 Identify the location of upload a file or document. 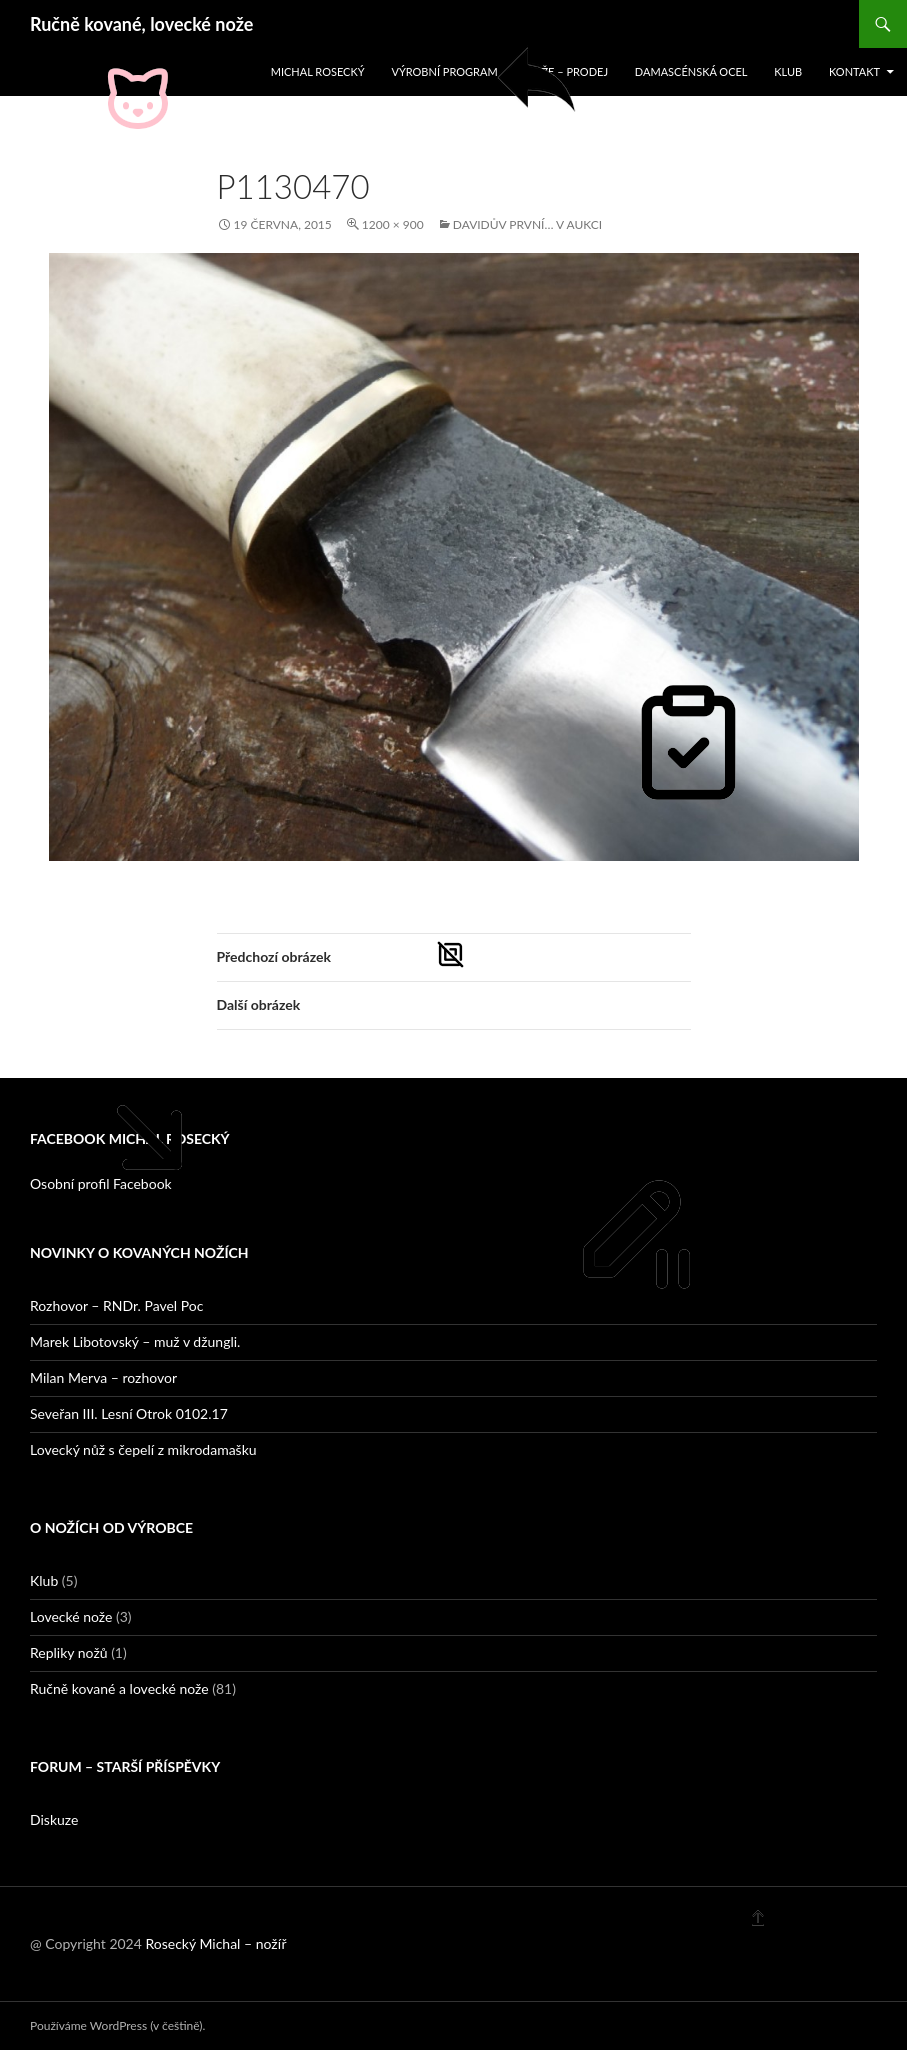
(758, 1918).